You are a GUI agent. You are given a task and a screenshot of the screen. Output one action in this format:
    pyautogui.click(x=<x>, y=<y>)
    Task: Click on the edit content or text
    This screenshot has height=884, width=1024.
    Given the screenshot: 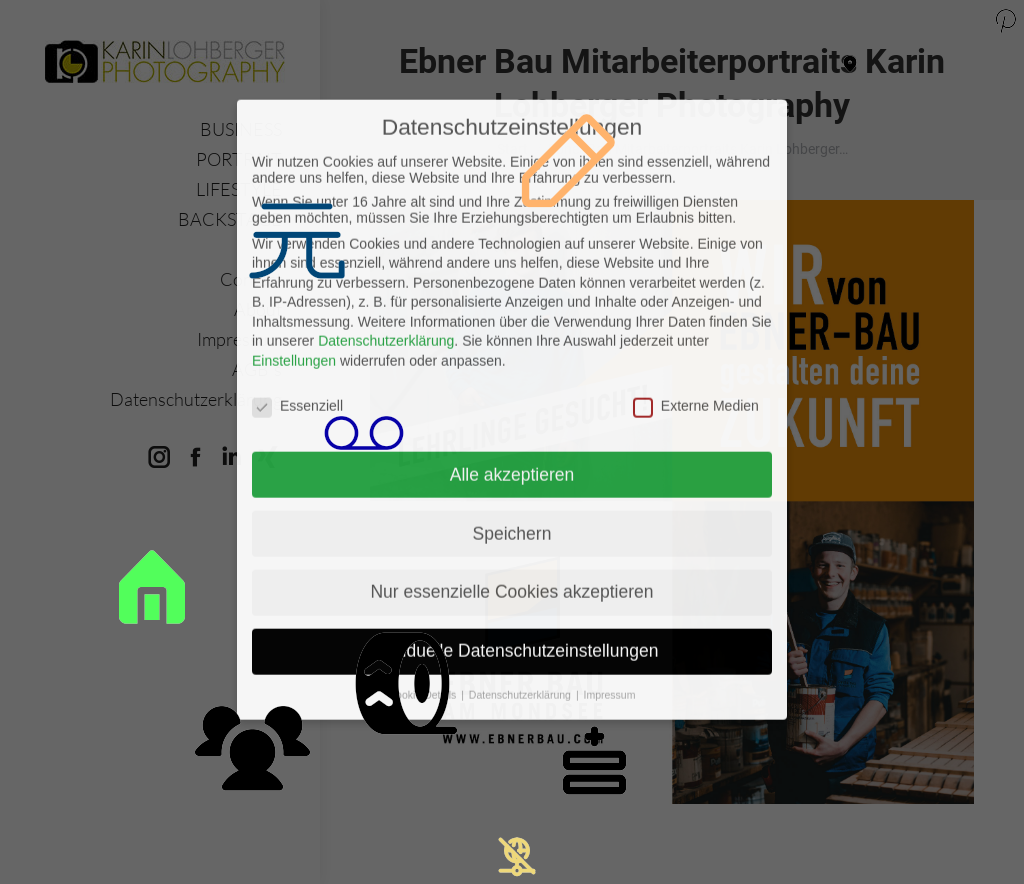 What is the action you would take?
    pyautogui.click(x=566, y=162)
    